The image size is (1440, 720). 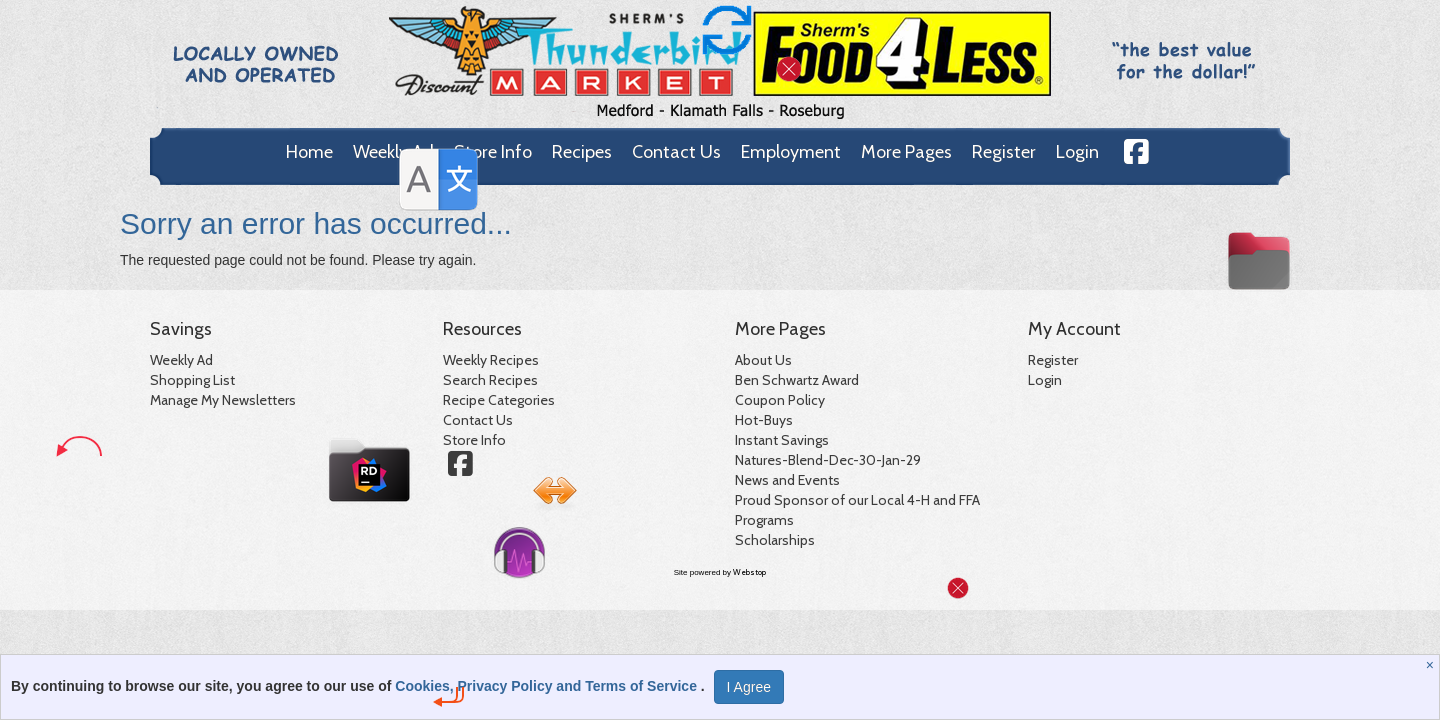 I want to click on an open folder in the file system, so click(x=1259, y=261).